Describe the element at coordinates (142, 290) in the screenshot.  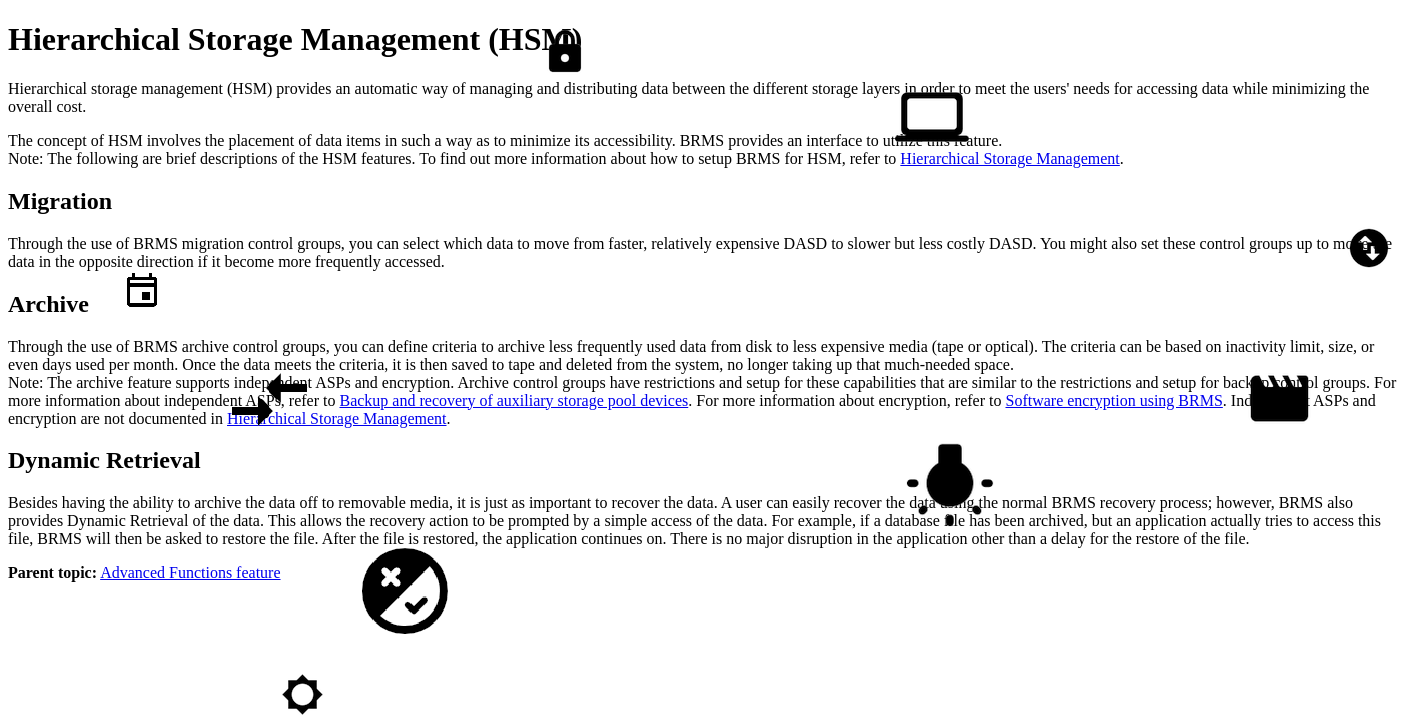
I see `view calendar or scheduled events` at that location.